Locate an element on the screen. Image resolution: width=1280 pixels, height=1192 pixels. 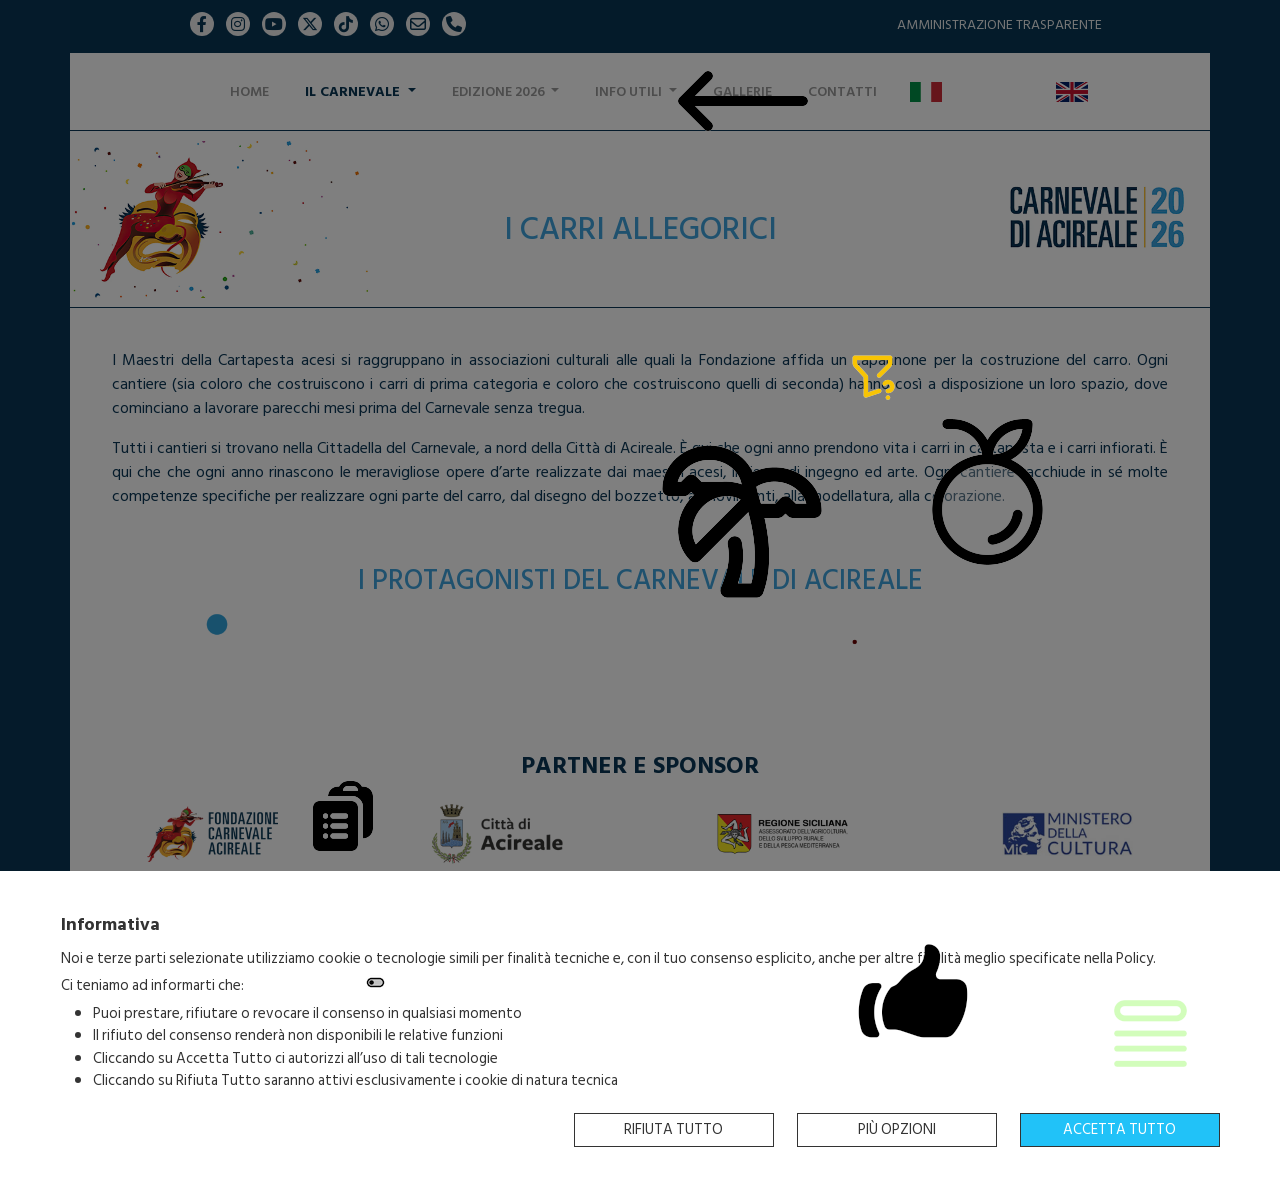
view clipboard with list items is located at coordinates (343, 816).